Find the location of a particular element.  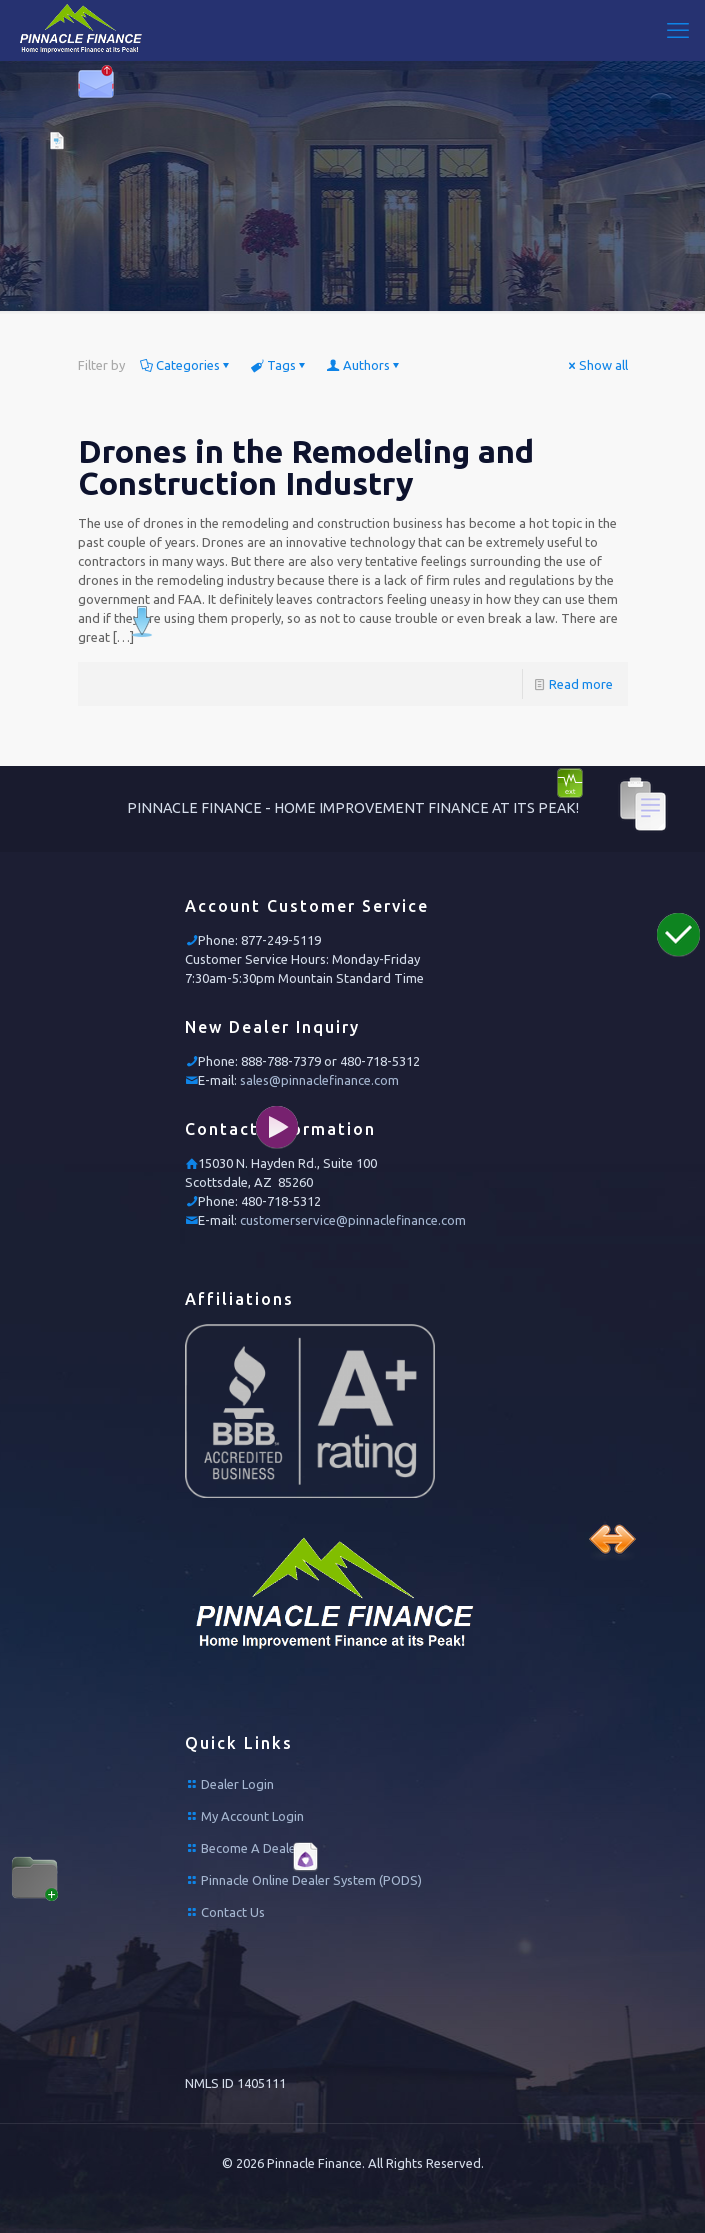

virtualbox extension pack file is located at coordinates (570, 783).